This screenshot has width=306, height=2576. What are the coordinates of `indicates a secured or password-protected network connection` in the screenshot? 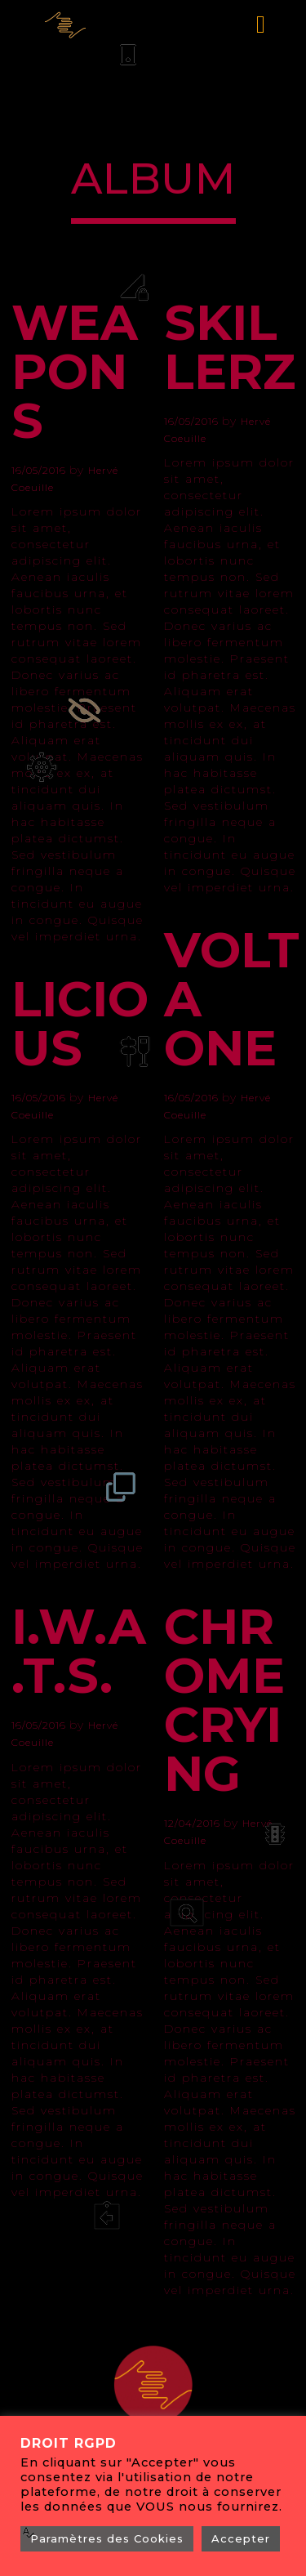 It's located at (133, 287).